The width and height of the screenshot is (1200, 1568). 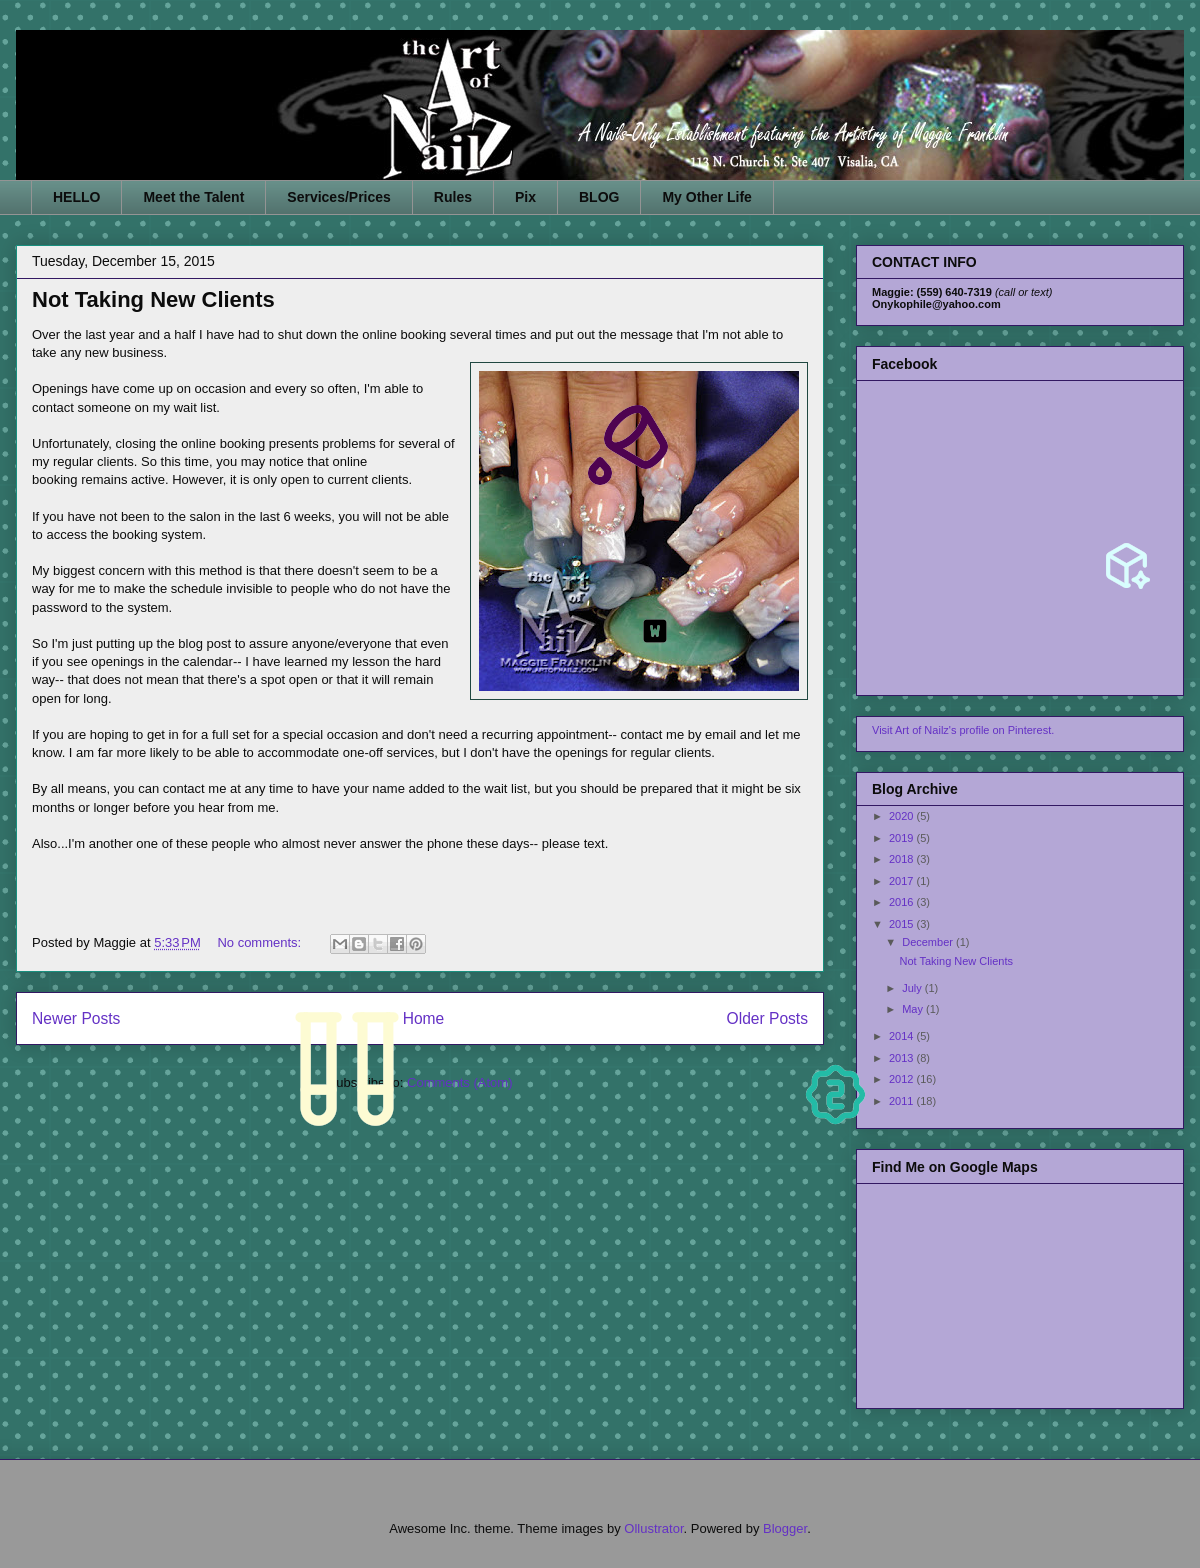 I want to click on open Wikipedia or wiki-related content, so click(x=655, y=631).